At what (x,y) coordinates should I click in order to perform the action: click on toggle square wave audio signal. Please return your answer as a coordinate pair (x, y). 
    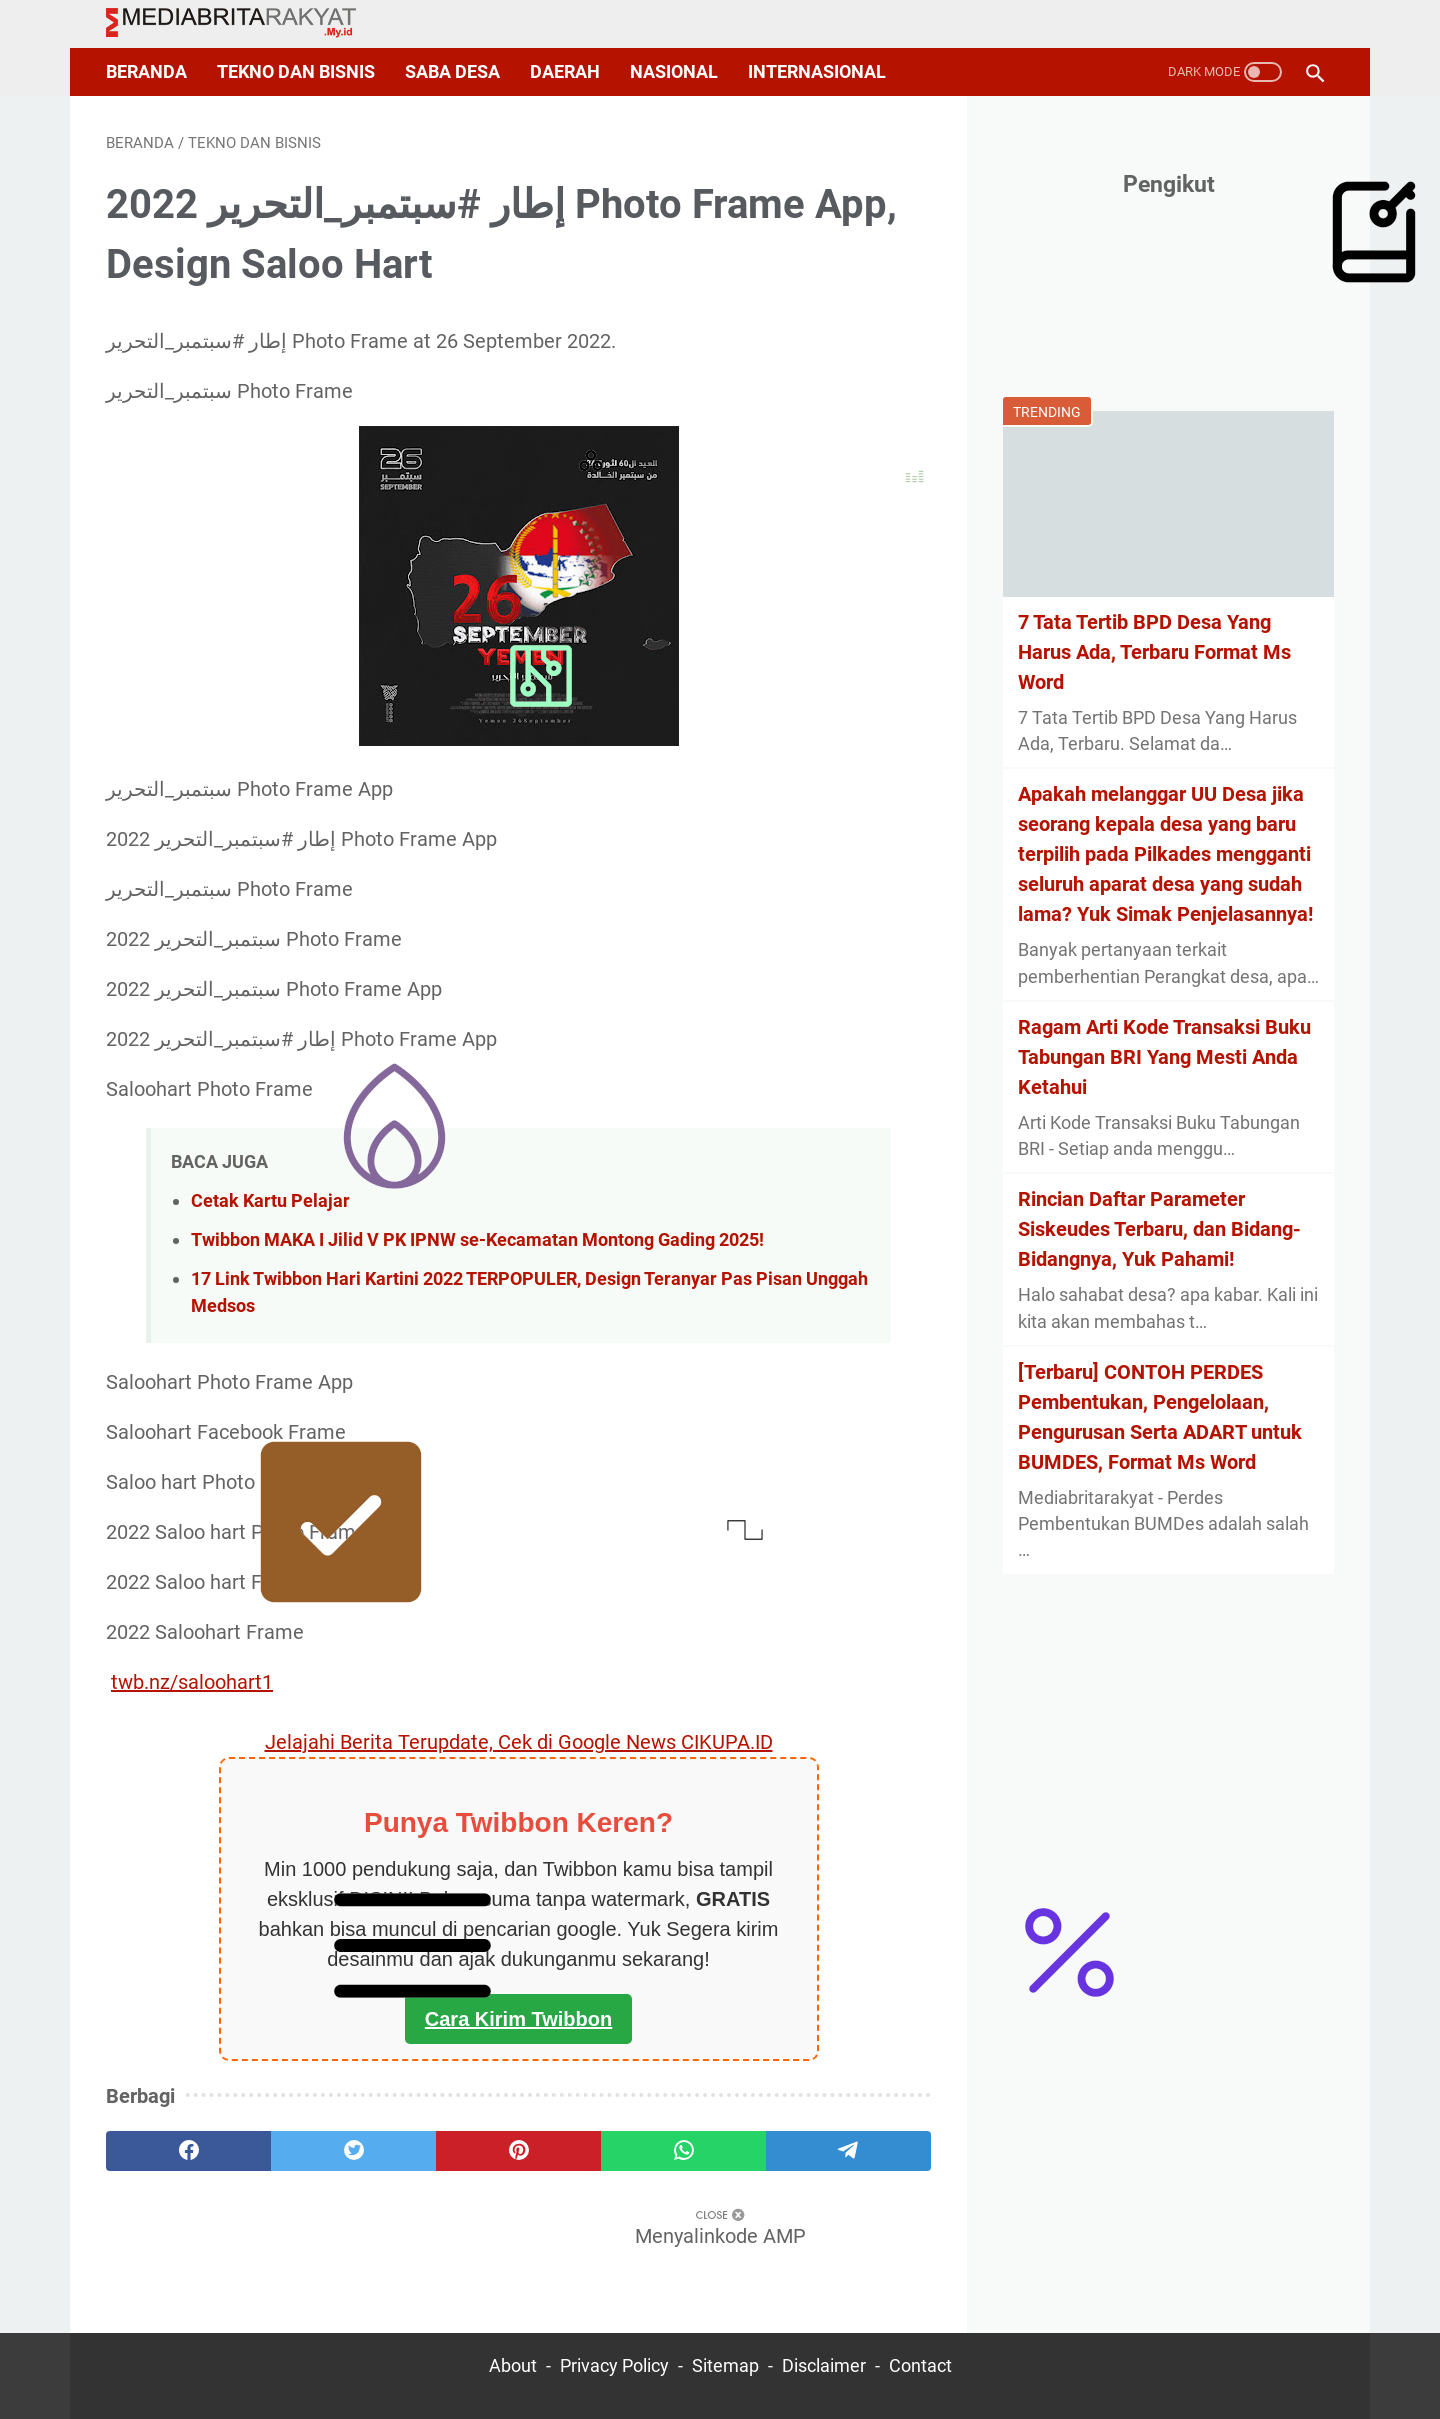
    Looking at the image, I should click on (745, 1530).